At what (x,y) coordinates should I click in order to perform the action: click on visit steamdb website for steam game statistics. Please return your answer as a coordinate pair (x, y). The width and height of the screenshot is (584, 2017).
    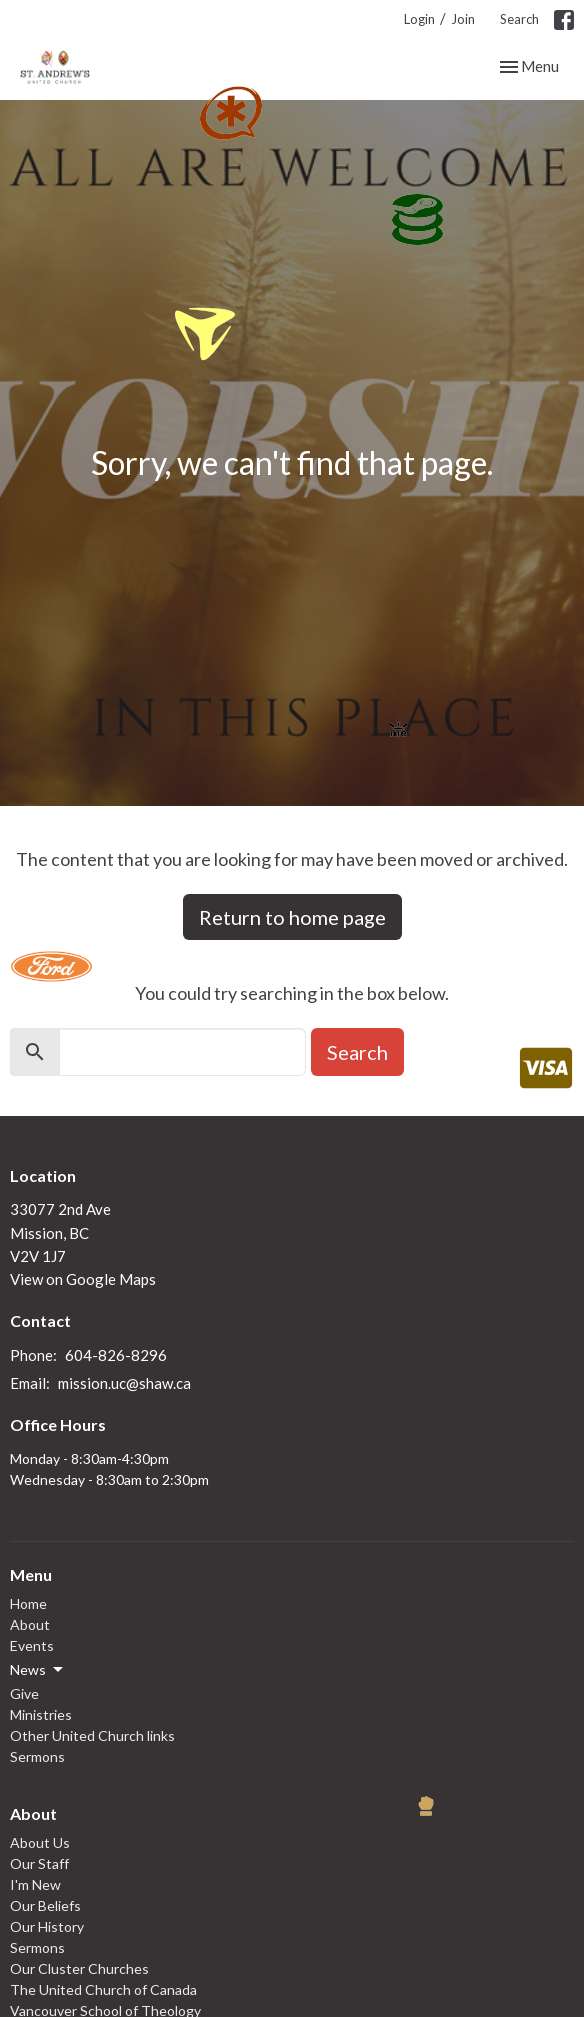
    Looking at the image, I should click on (417, 219).